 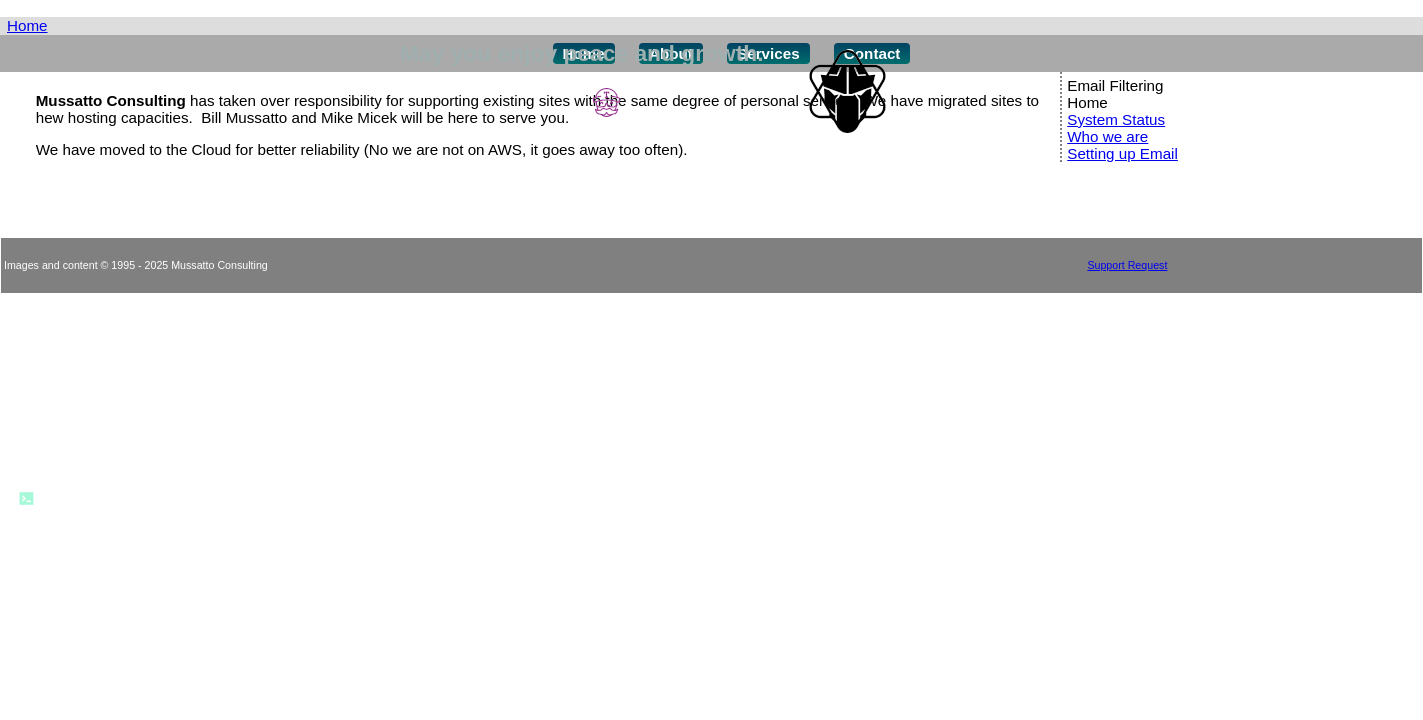 What do you see at coordinates (606, 102) in the screenshot?
I see `link to Travis CI continuous integration service` at bounding box center [606, 102].